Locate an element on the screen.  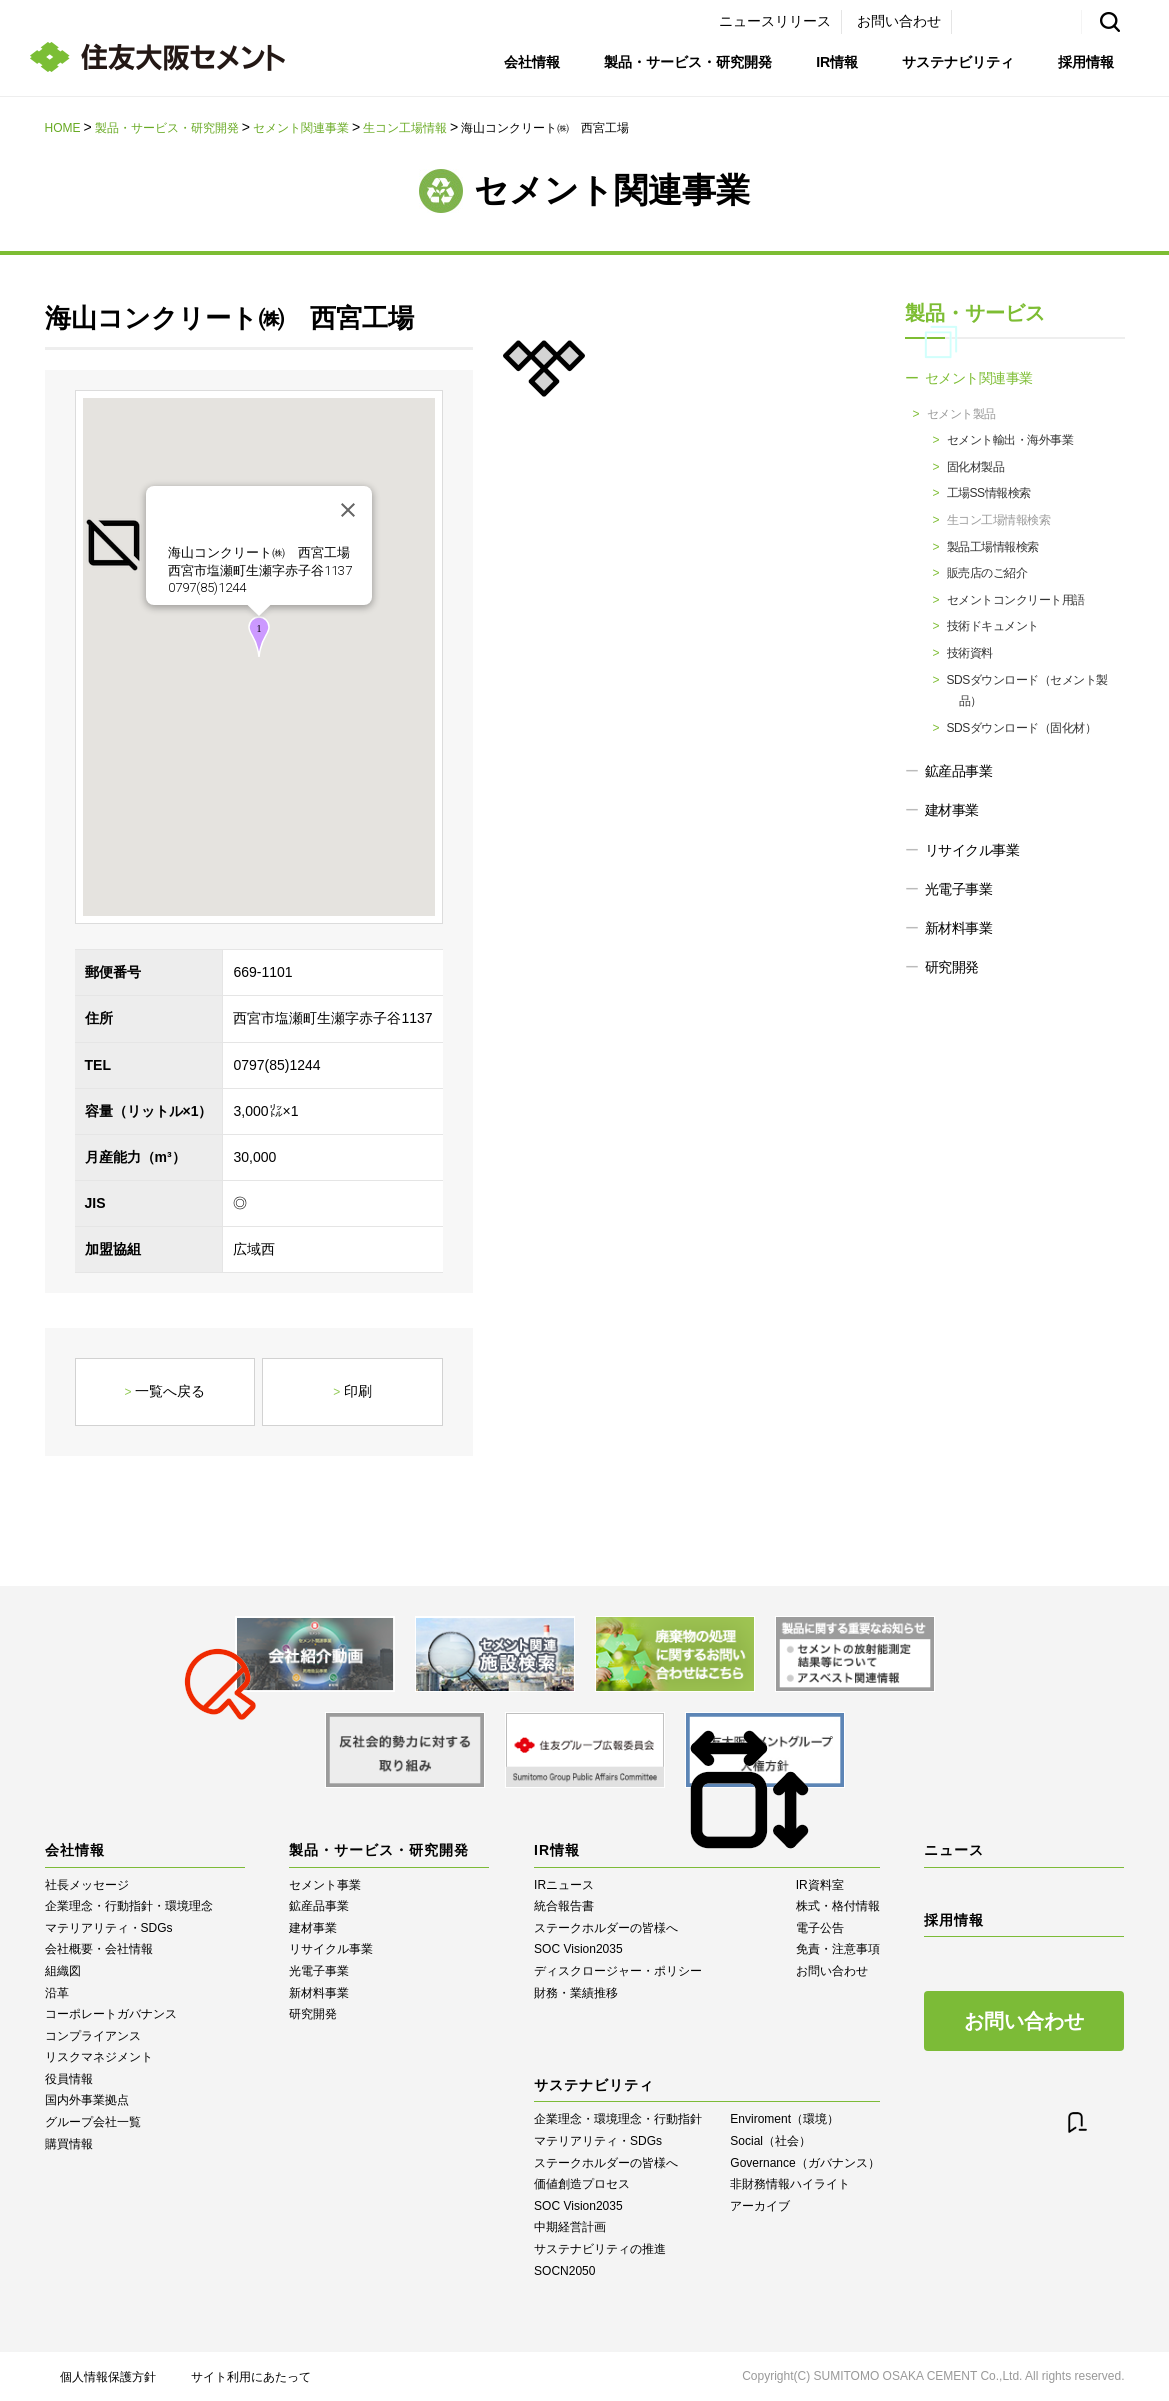
indicates browser not supported is located at coordinates (114, 543).